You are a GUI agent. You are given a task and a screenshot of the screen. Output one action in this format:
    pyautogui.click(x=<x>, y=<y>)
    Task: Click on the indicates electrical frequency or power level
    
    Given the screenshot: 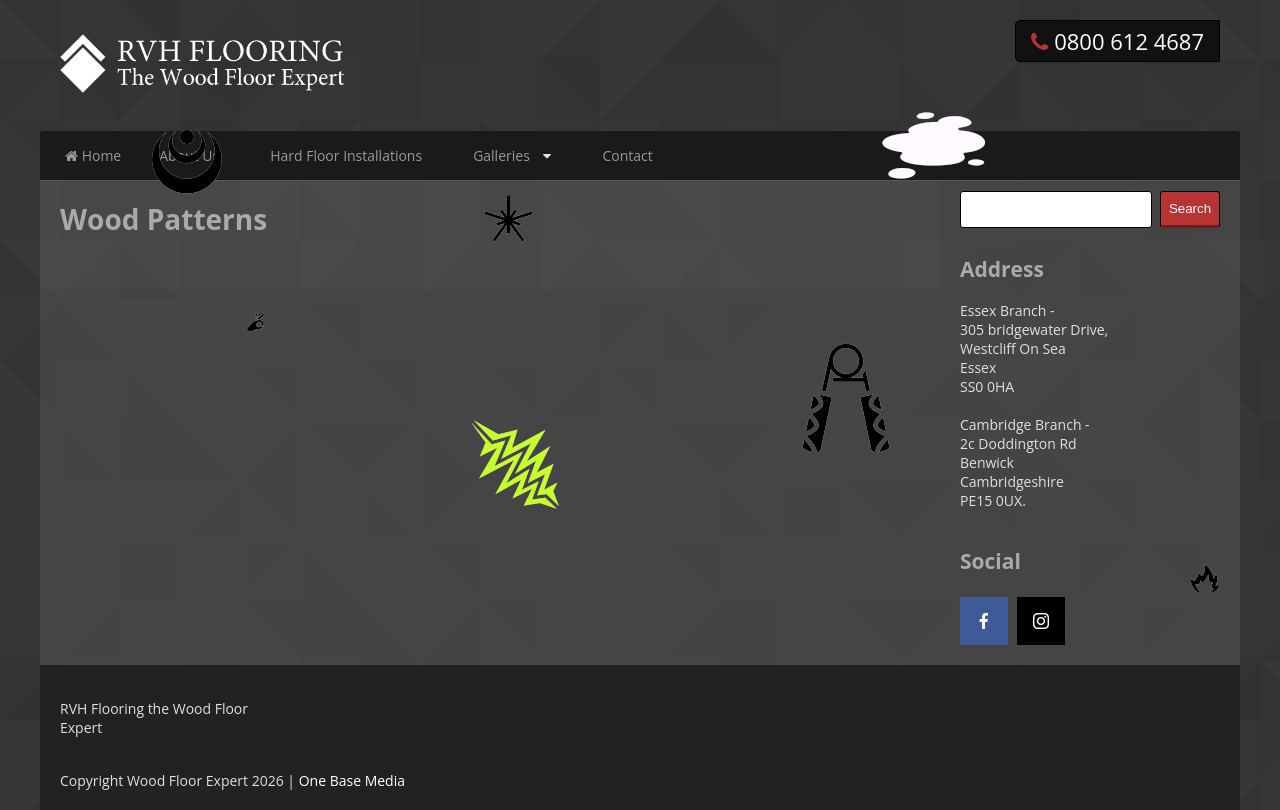 What is the action you would take?
    pyautogui.click(x=515, y=464)
    